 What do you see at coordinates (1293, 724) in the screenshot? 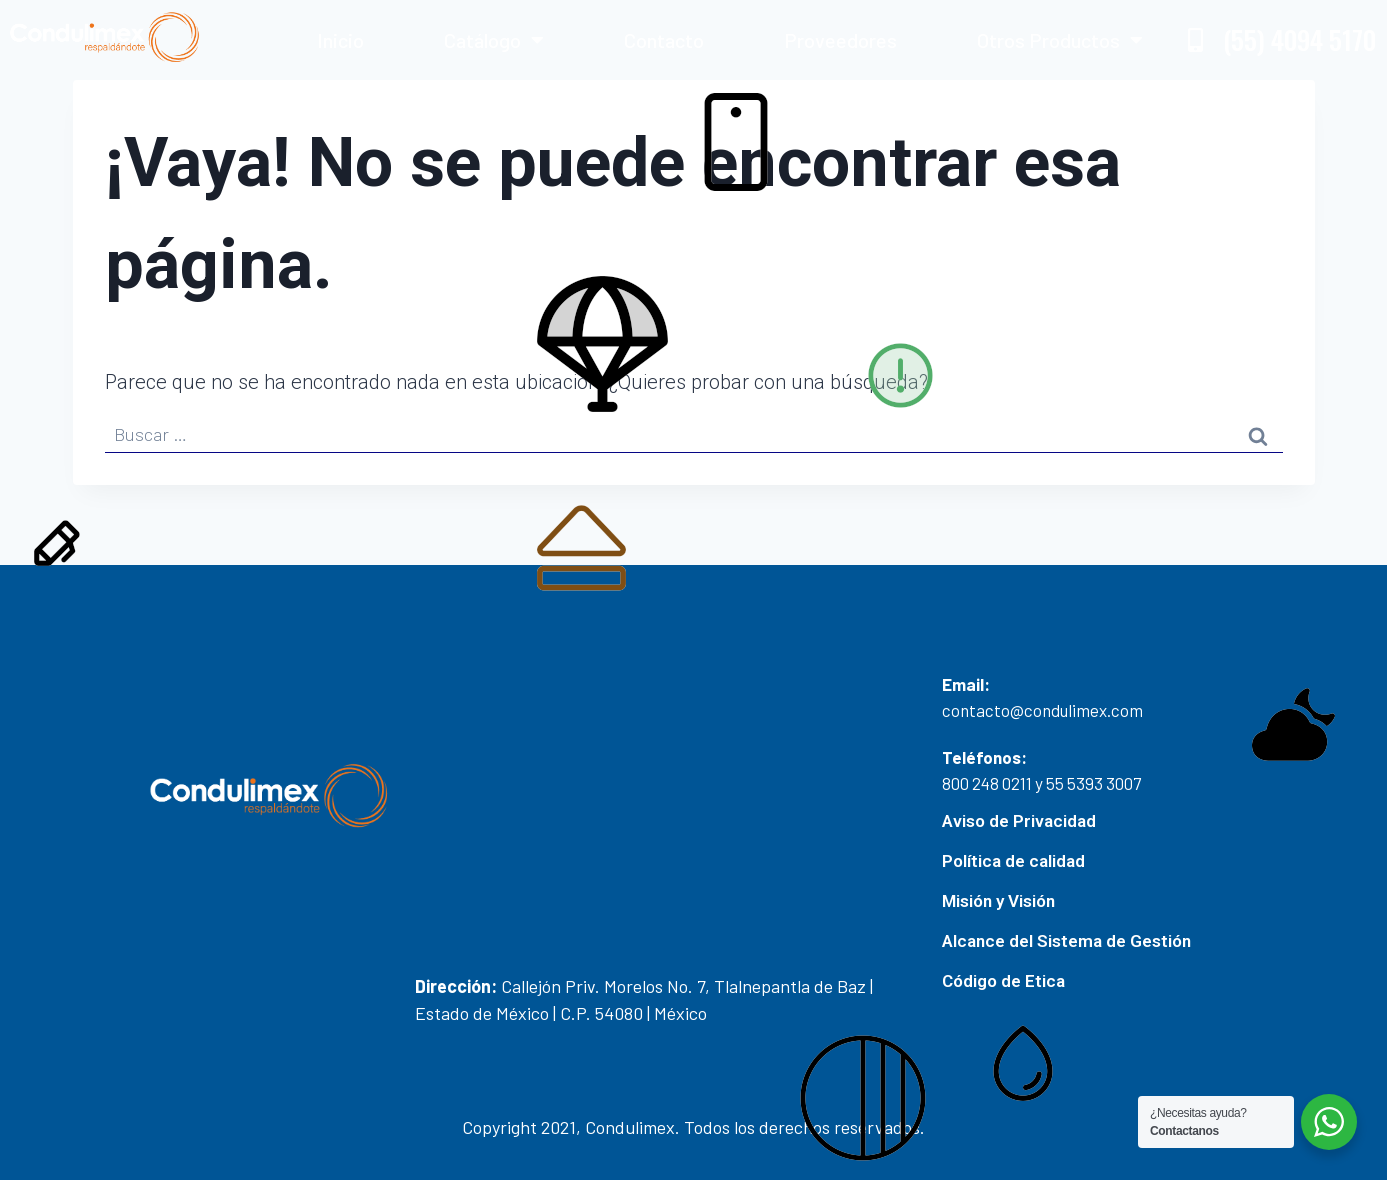
I see `indicates nighttime cloudy weather conditions` at bounding box center [1293, 724].